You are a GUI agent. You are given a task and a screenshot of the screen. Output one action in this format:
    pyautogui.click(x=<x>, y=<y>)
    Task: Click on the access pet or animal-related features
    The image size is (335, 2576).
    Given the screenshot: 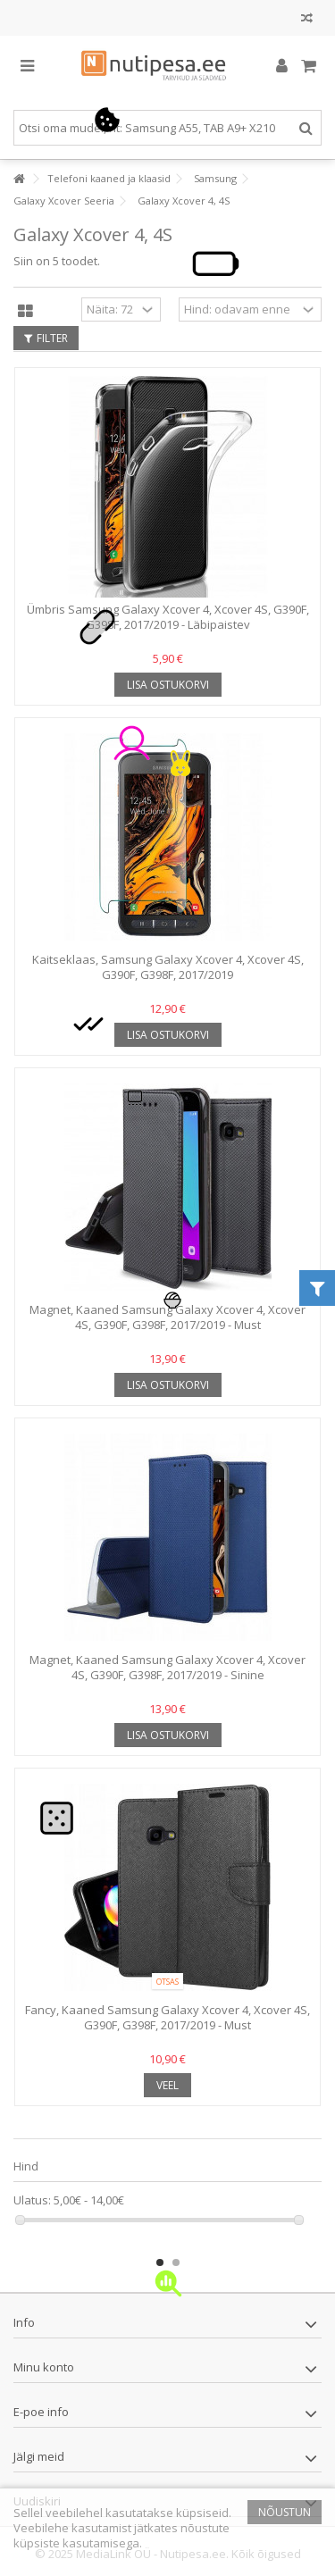 What is the action you would take?
    pyautogui.click(x=180, y=764)
    